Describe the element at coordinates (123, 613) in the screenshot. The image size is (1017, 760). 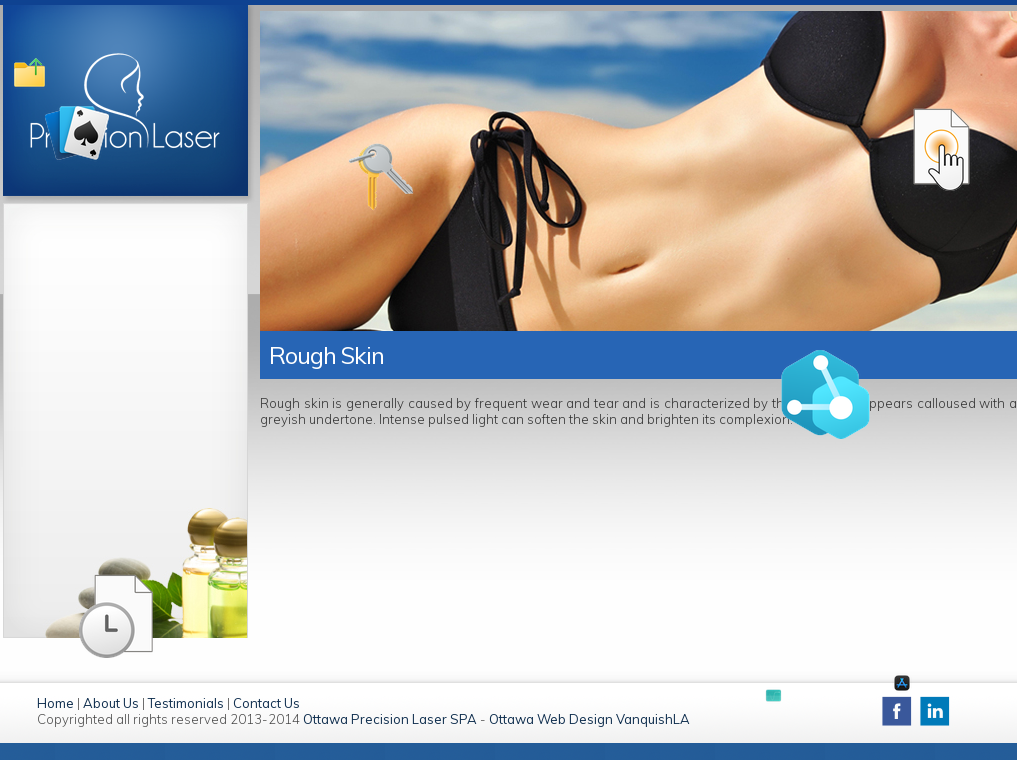
I see `view file history or previous versions` at that location.